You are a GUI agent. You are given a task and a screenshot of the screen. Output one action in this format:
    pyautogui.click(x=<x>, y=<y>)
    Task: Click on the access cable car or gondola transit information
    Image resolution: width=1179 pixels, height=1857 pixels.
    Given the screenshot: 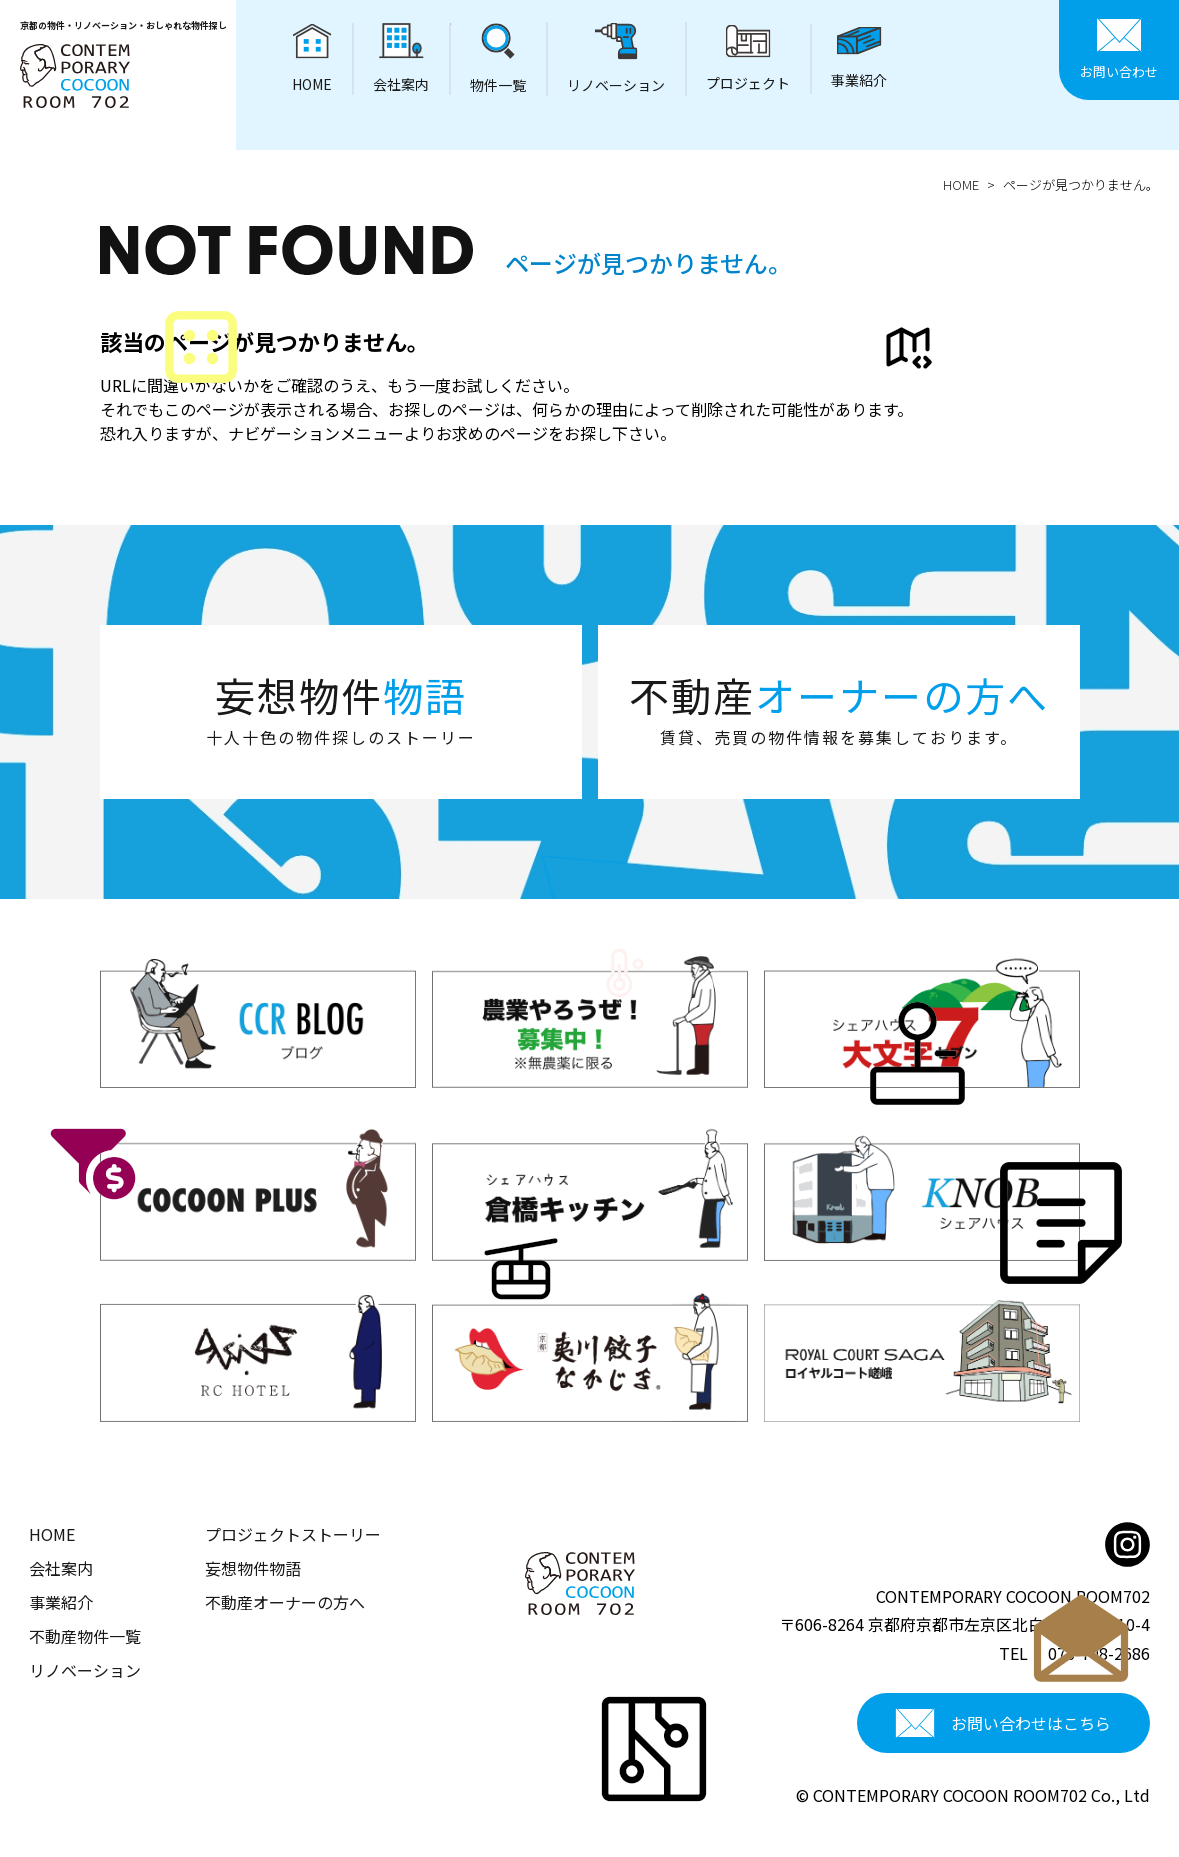 What is the action you would take?
    pyautogui.click(x=521, y=1270)
    